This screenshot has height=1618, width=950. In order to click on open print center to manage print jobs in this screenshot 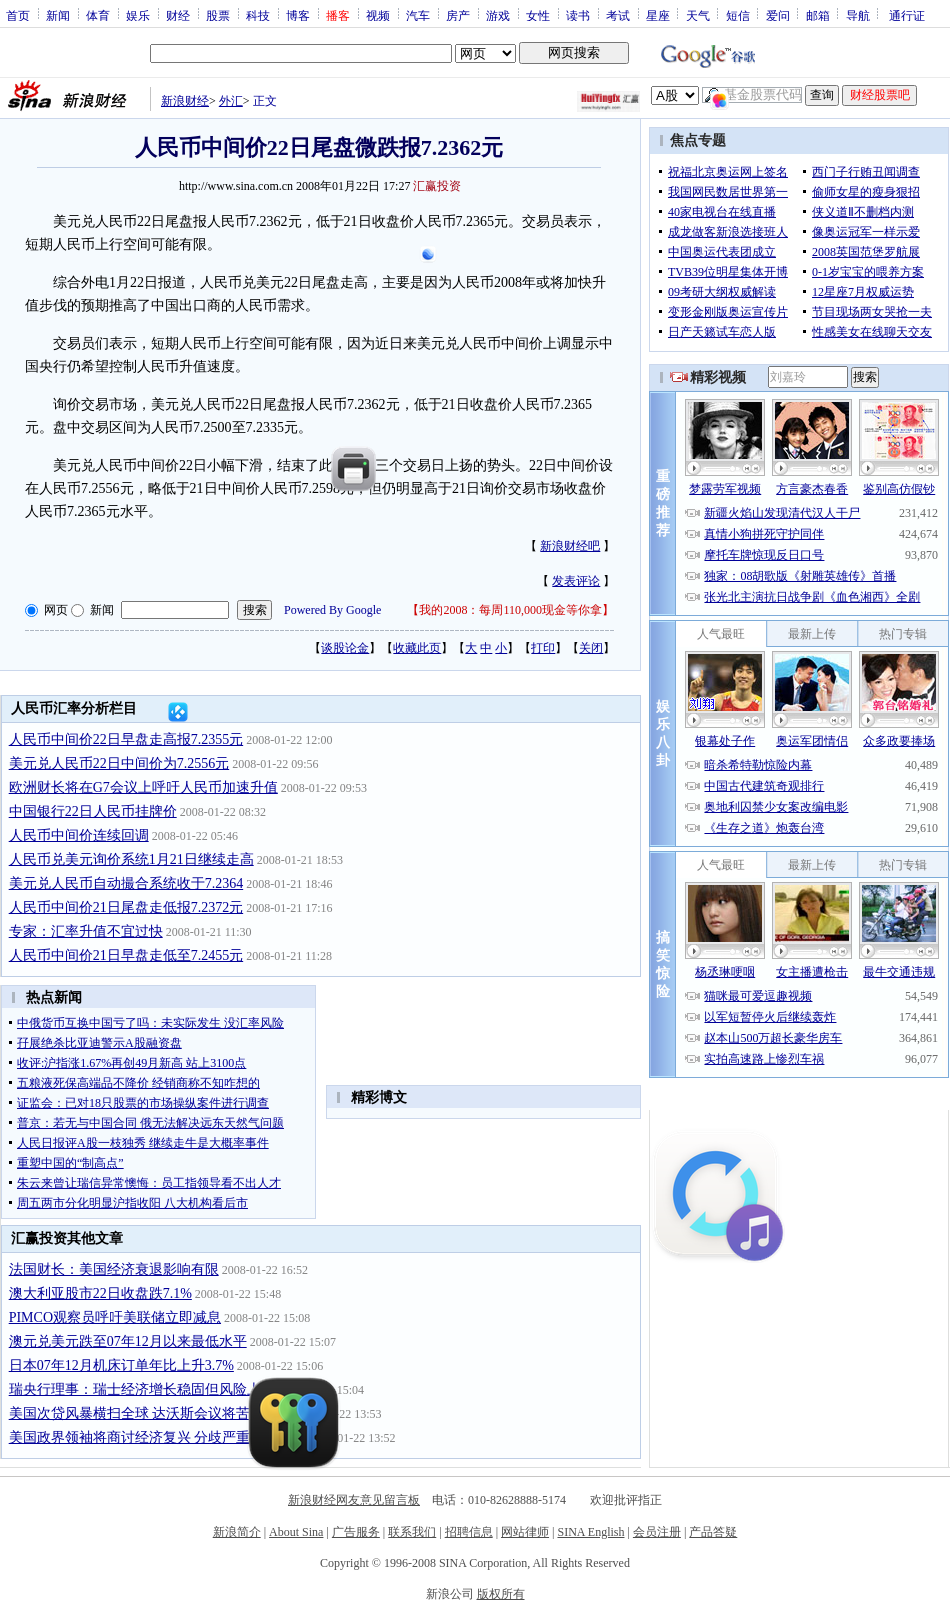, I will do `click(353, 468)`.